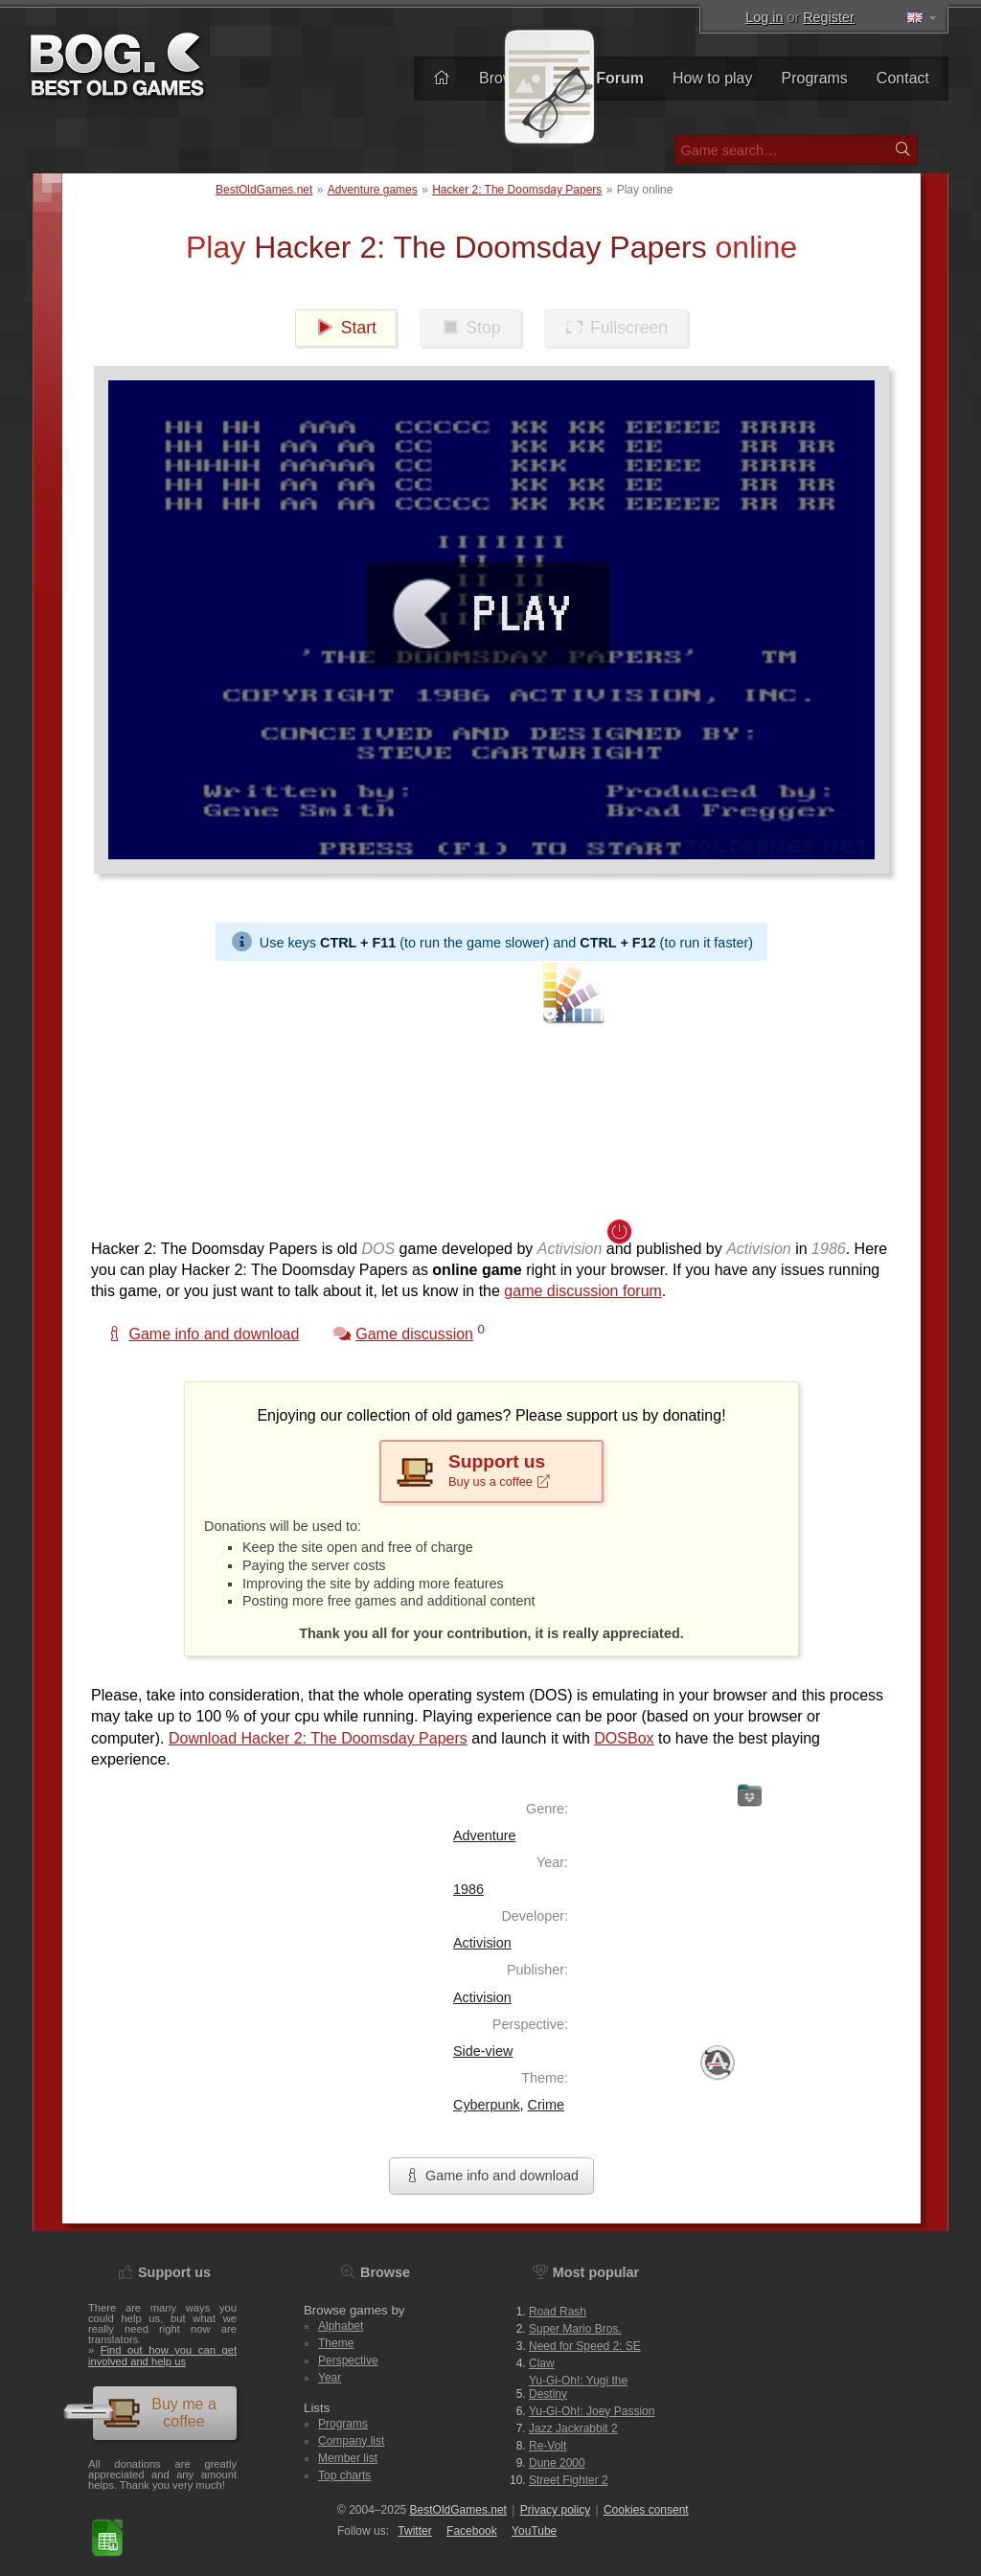 The width and height of the screenshot is (981, 2576). I want to click on check for available software updates, so click(718, 2063).